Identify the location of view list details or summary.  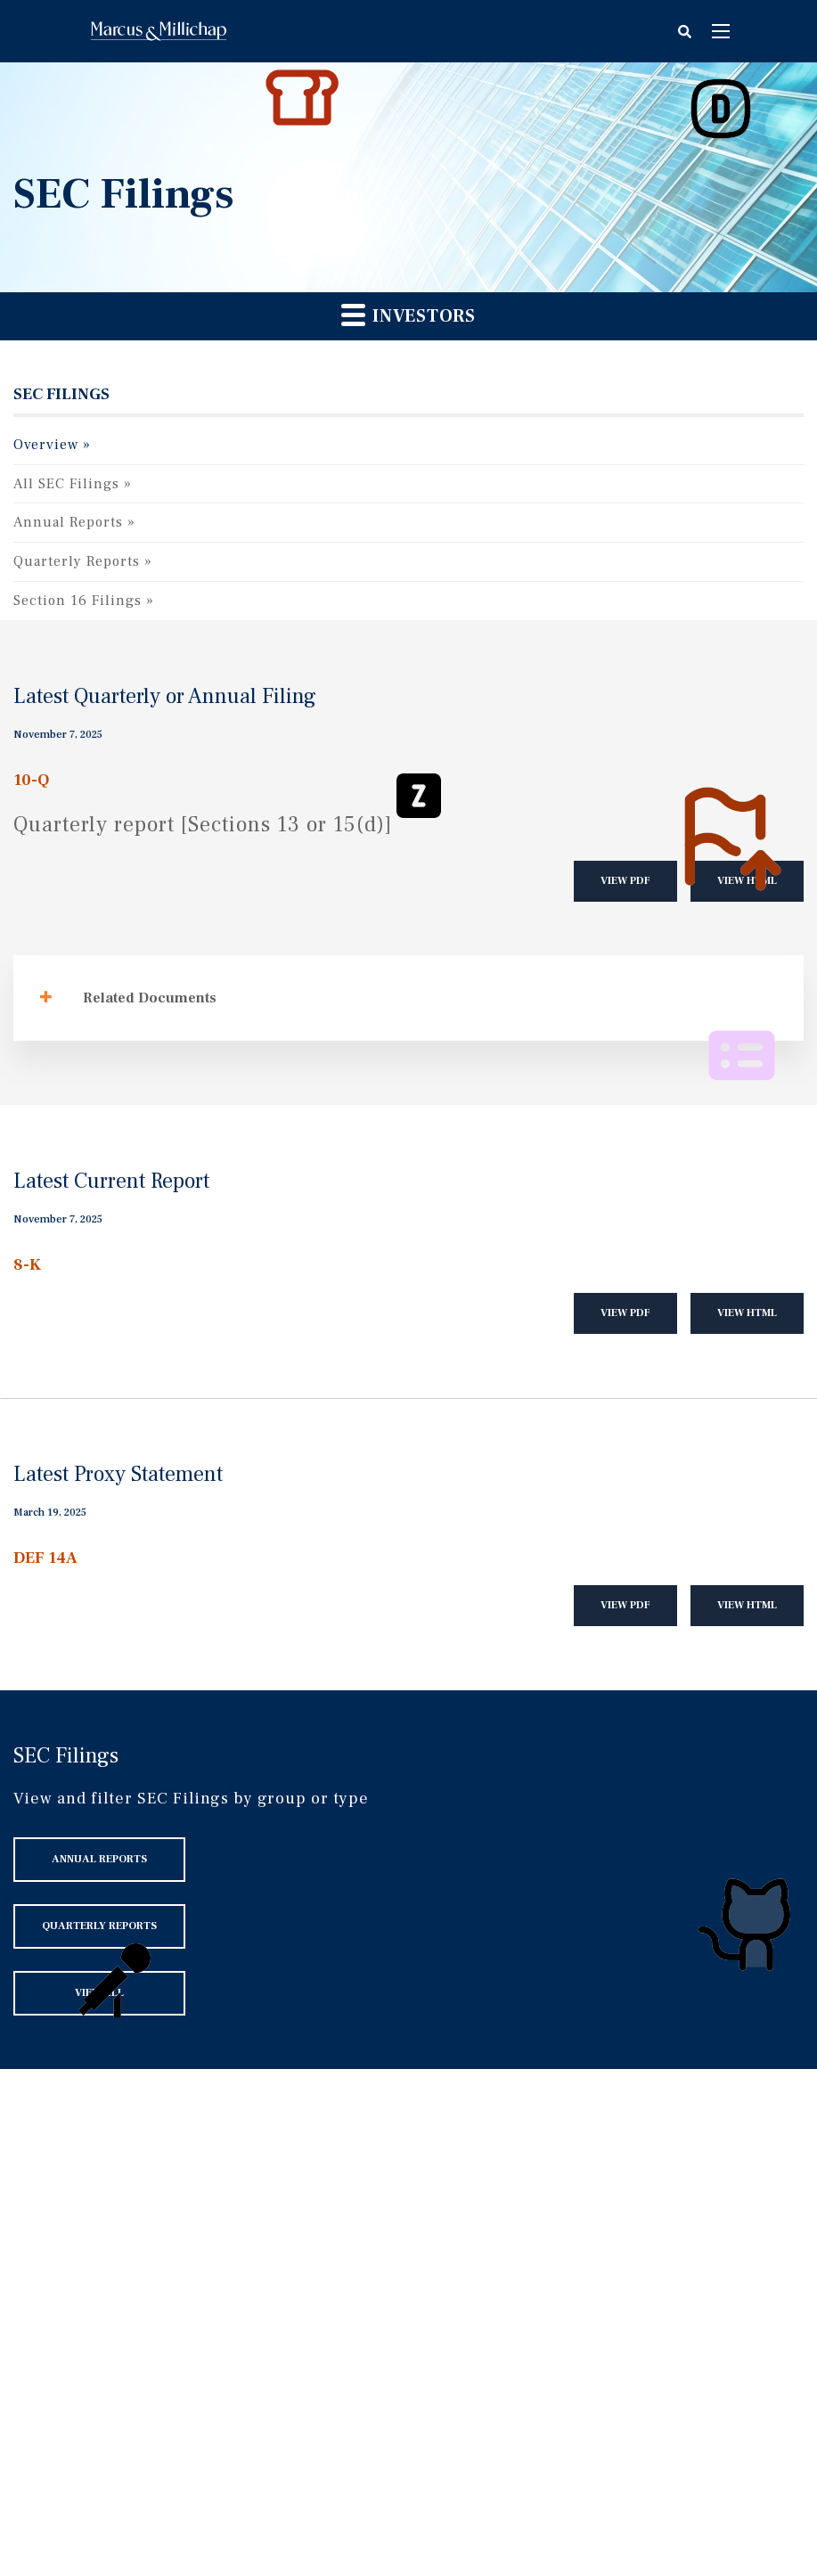
(741, 1055).